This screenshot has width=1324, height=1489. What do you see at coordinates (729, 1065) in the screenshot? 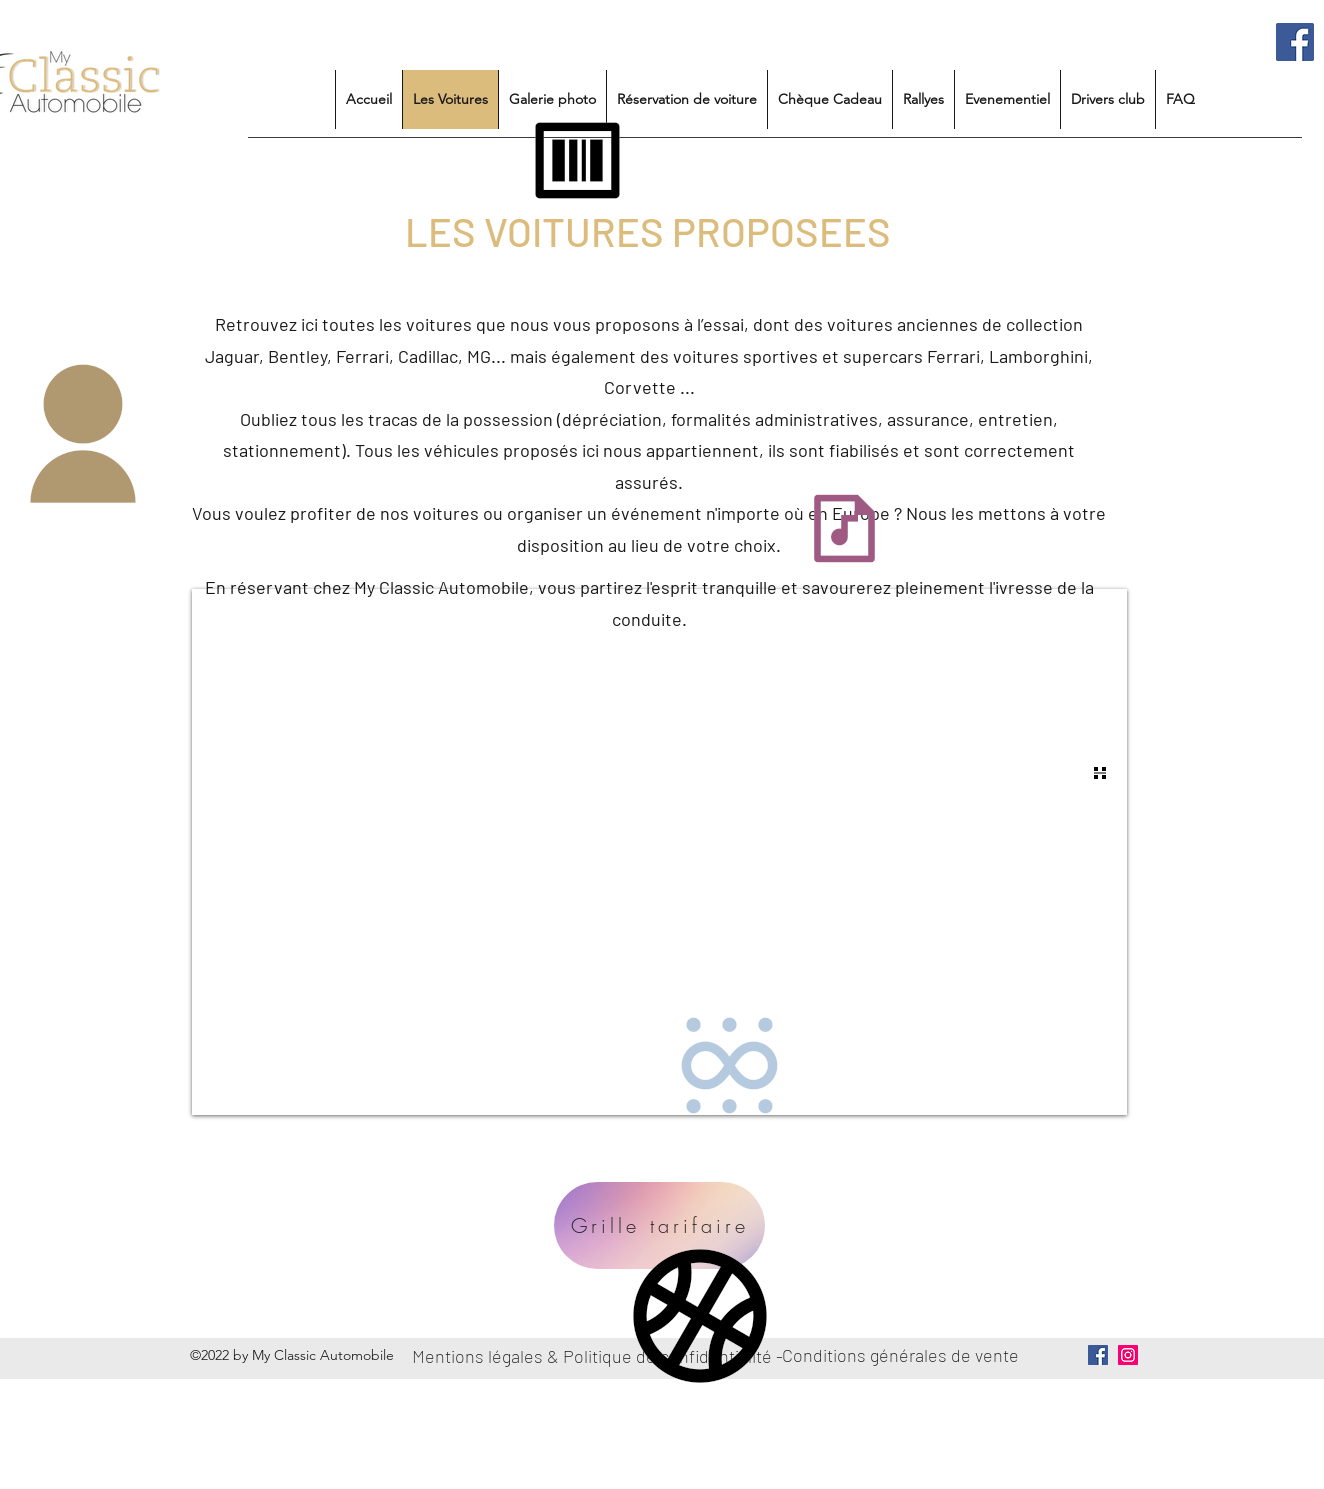
I see `indicates hazy weather conditions` at bounding box center [729, 1065].